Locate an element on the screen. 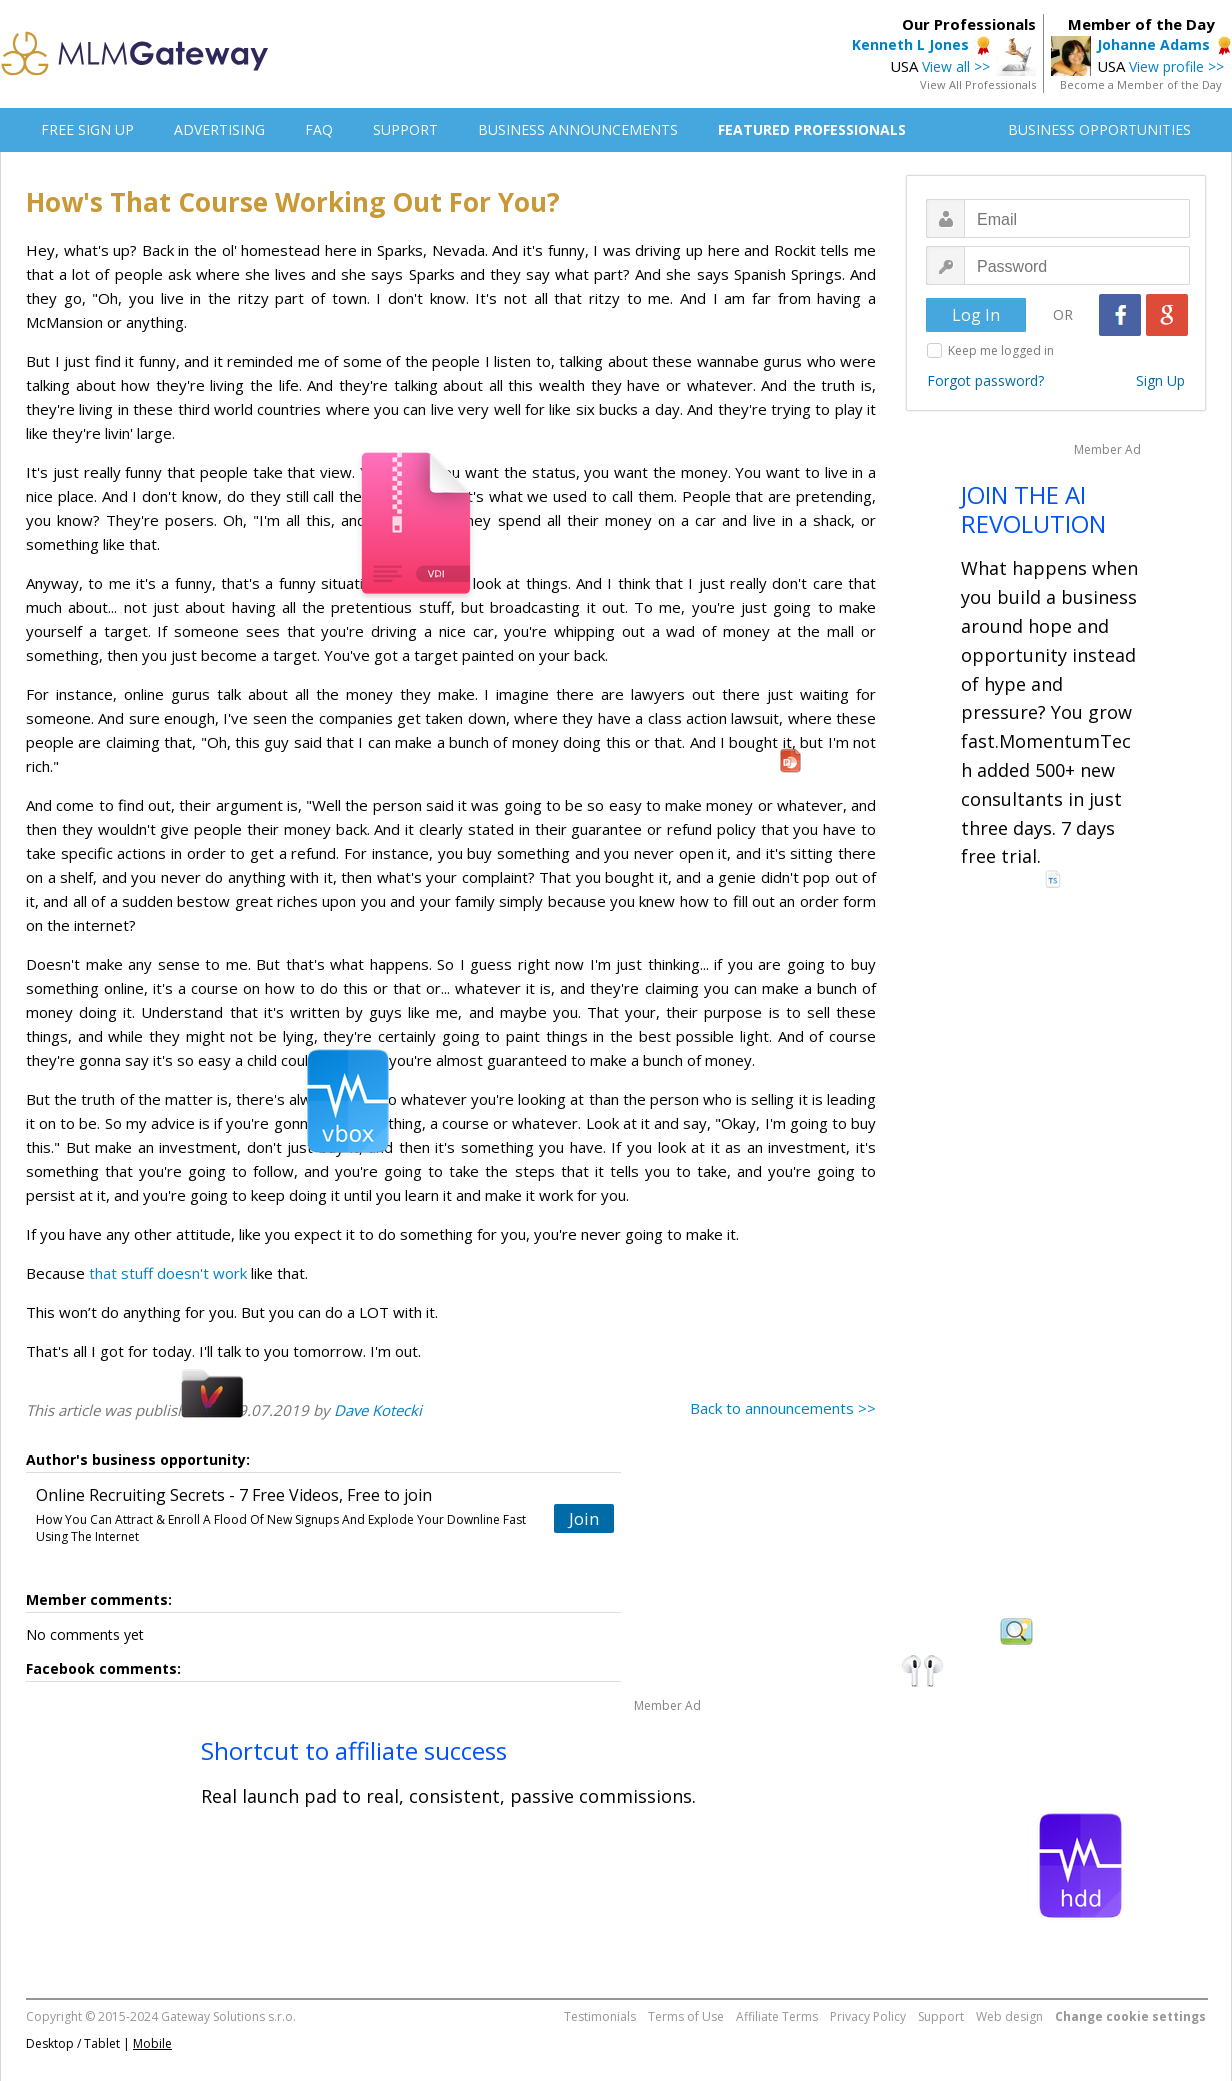 The height and width of the screenshot is (2081, 1232). open maven project folder is located at coordinates (212, 1395).